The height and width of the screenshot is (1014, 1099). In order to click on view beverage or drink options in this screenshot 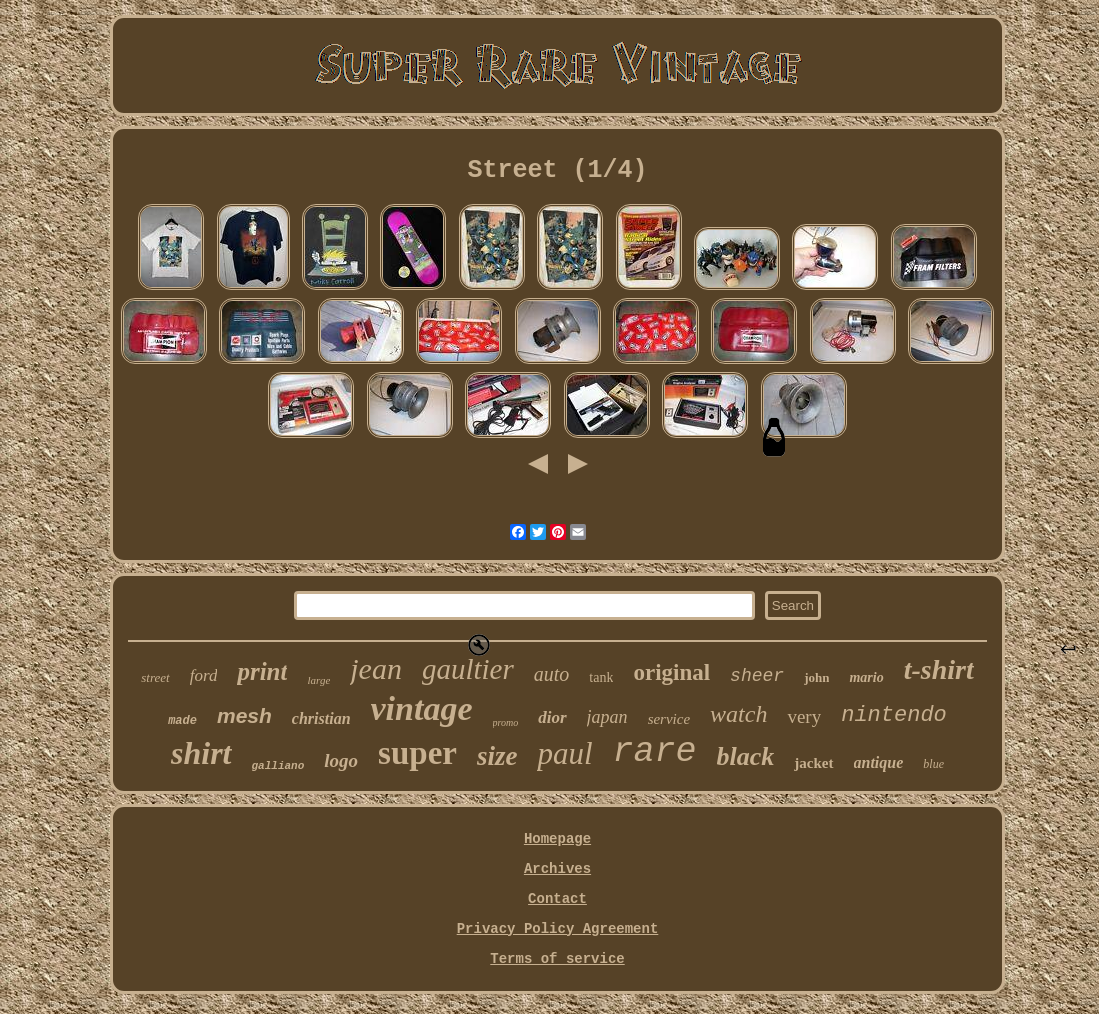, I will do `click(774, 438)`.